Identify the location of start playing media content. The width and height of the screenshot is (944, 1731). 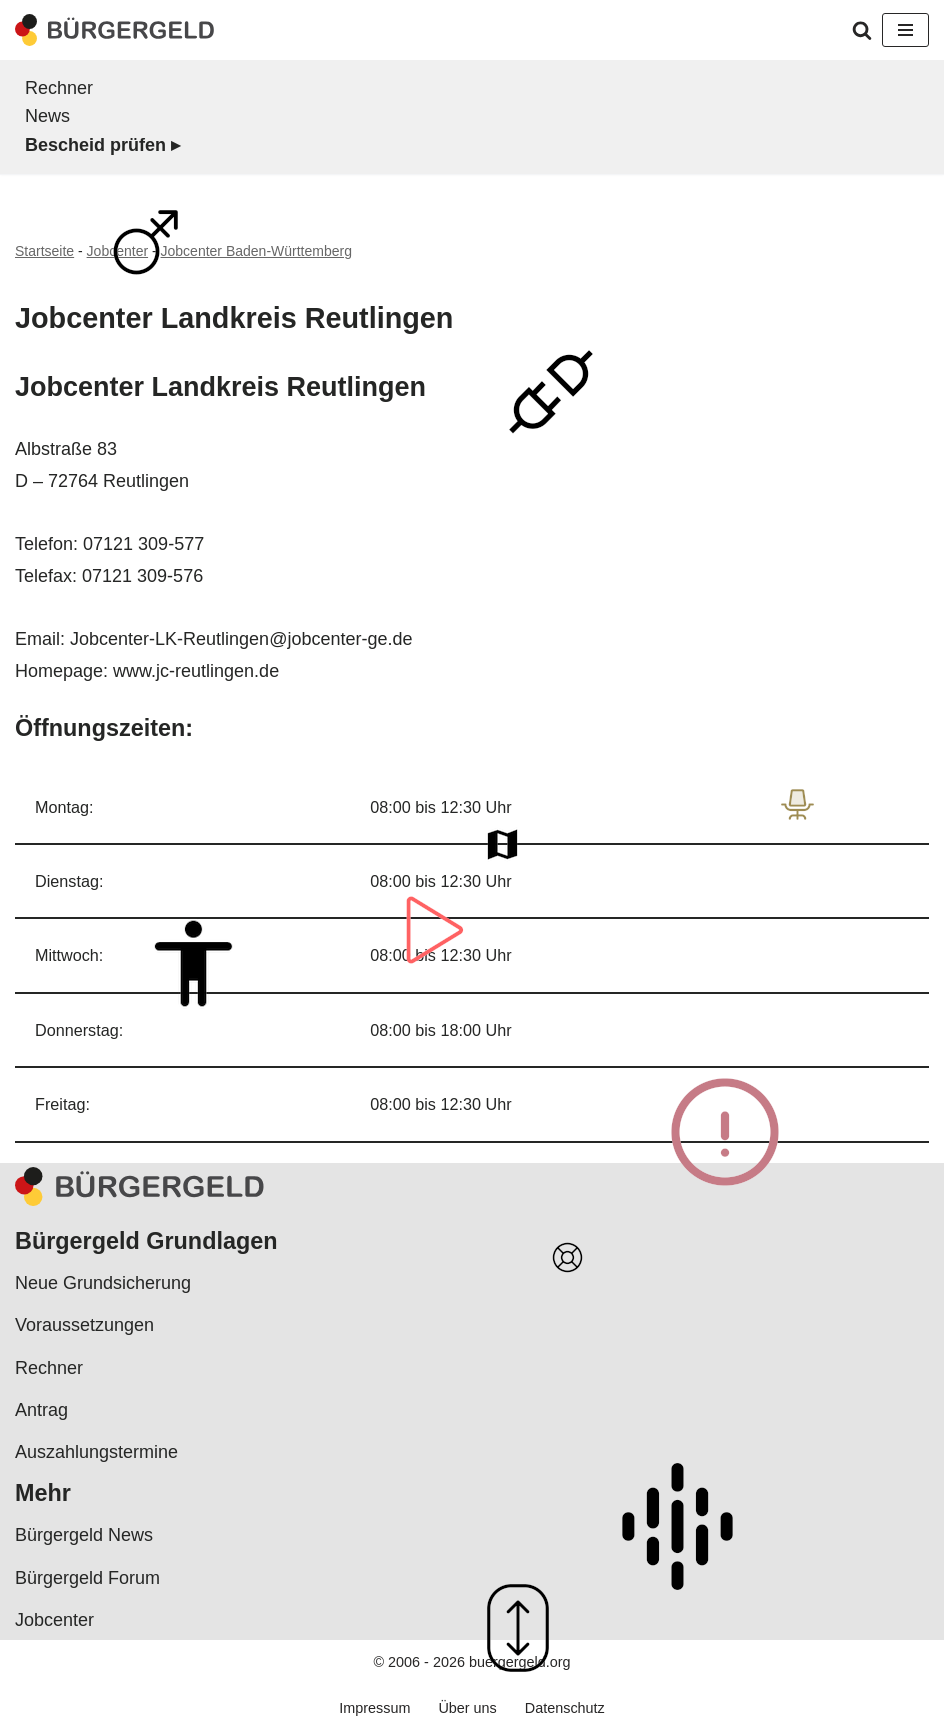
(427, 930).